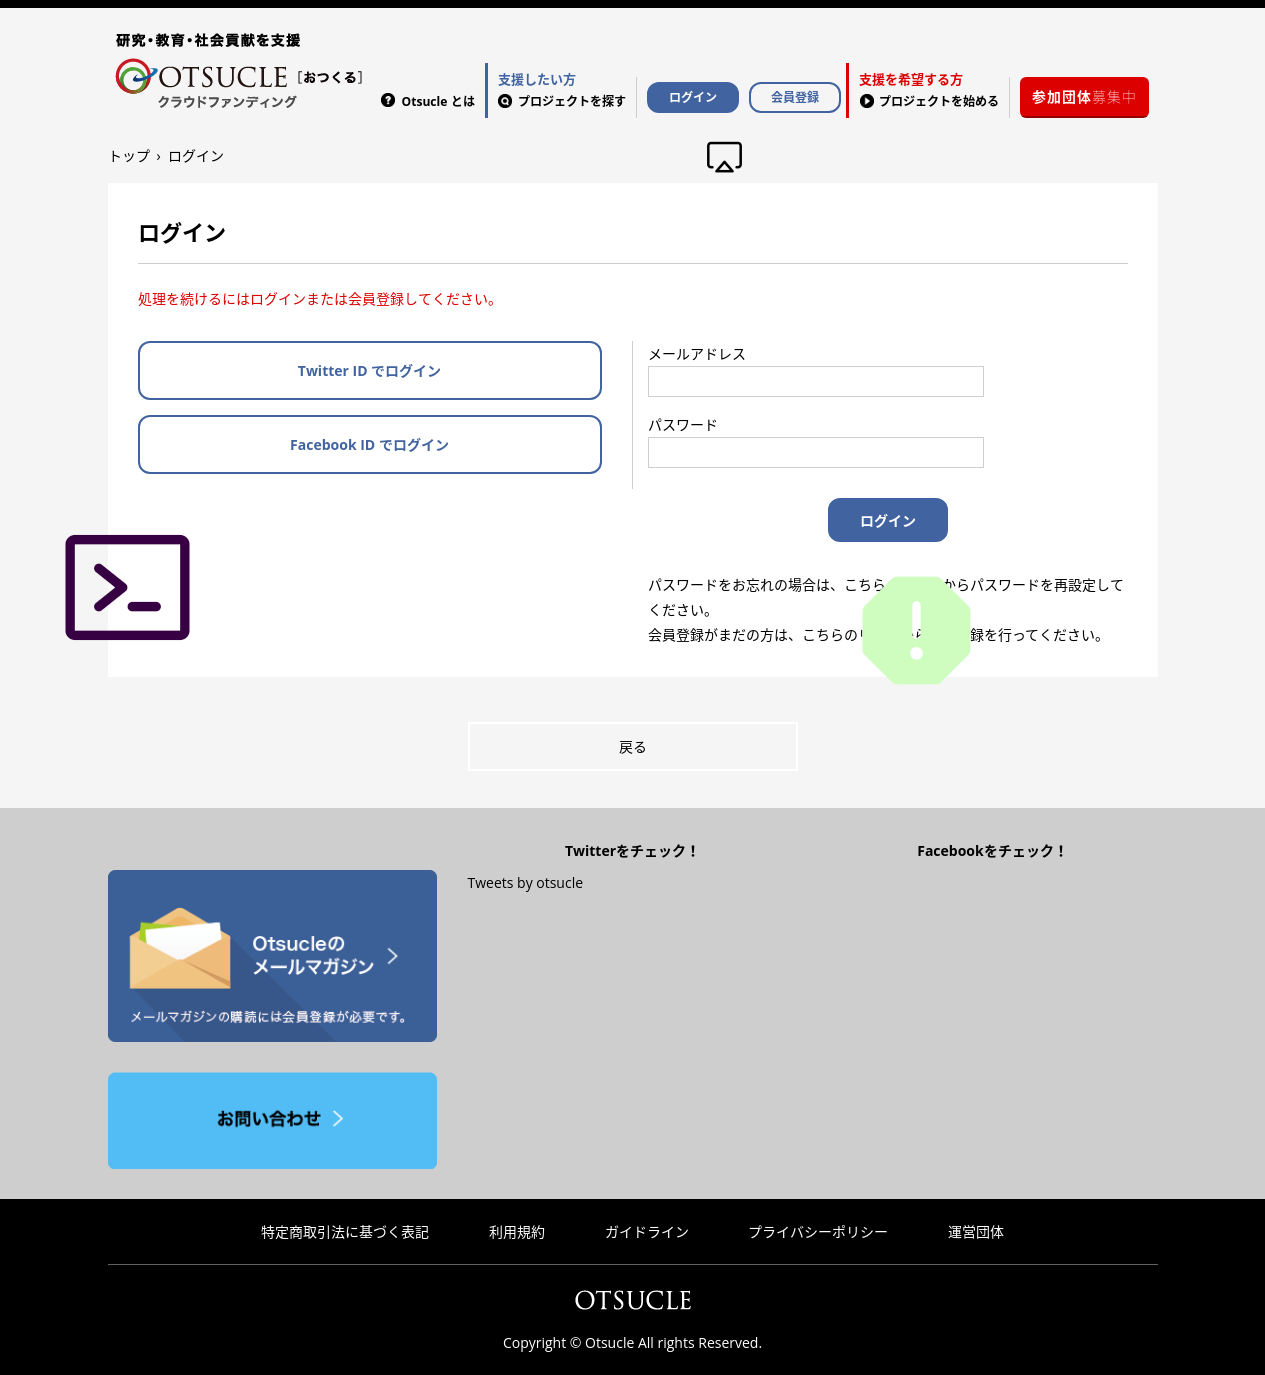 This screenshot has width=1265, height=1375. I want to click on indicates a critical warning or error state, so click(916, 630).